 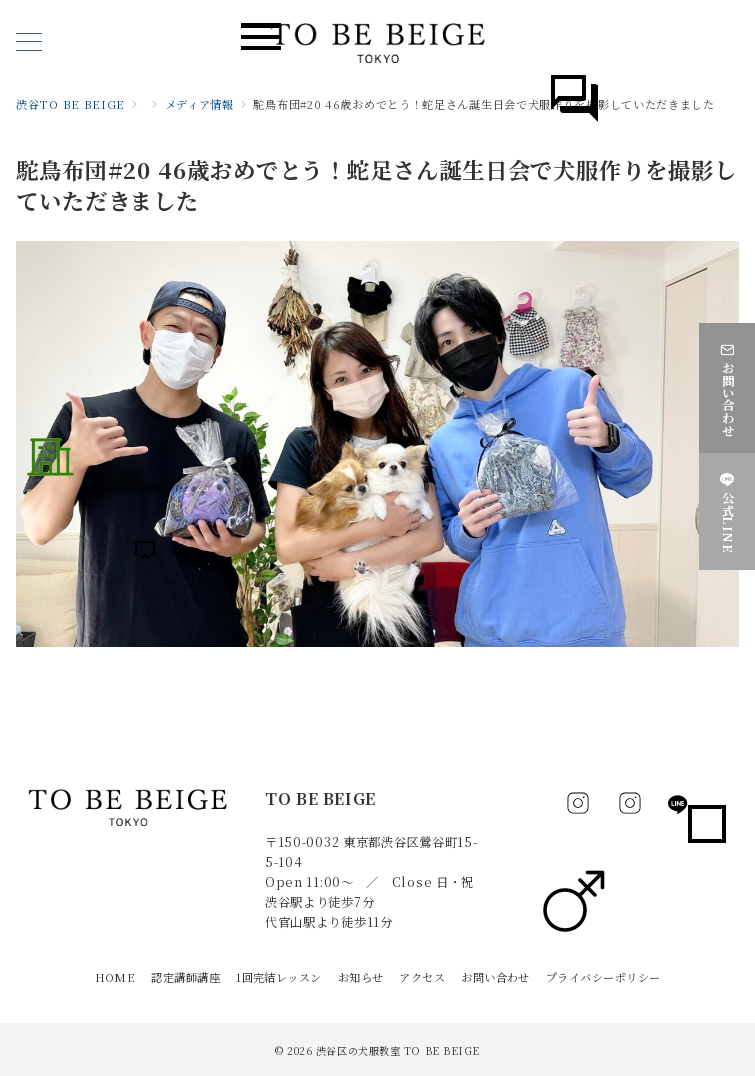 I want to click on open navigation menu, so click(x=261, y=37).